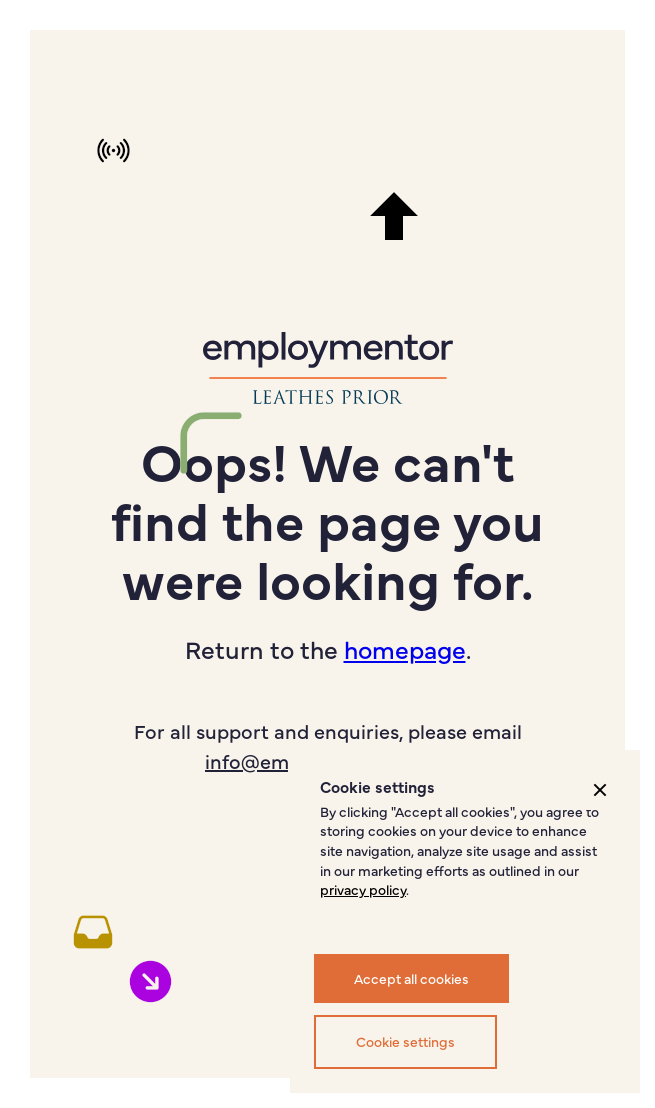 This screenshot has width=655, height=1108. Describe the element at coordinates (93, 932) in the screenshot. I see `view your inbox messages` at that location.